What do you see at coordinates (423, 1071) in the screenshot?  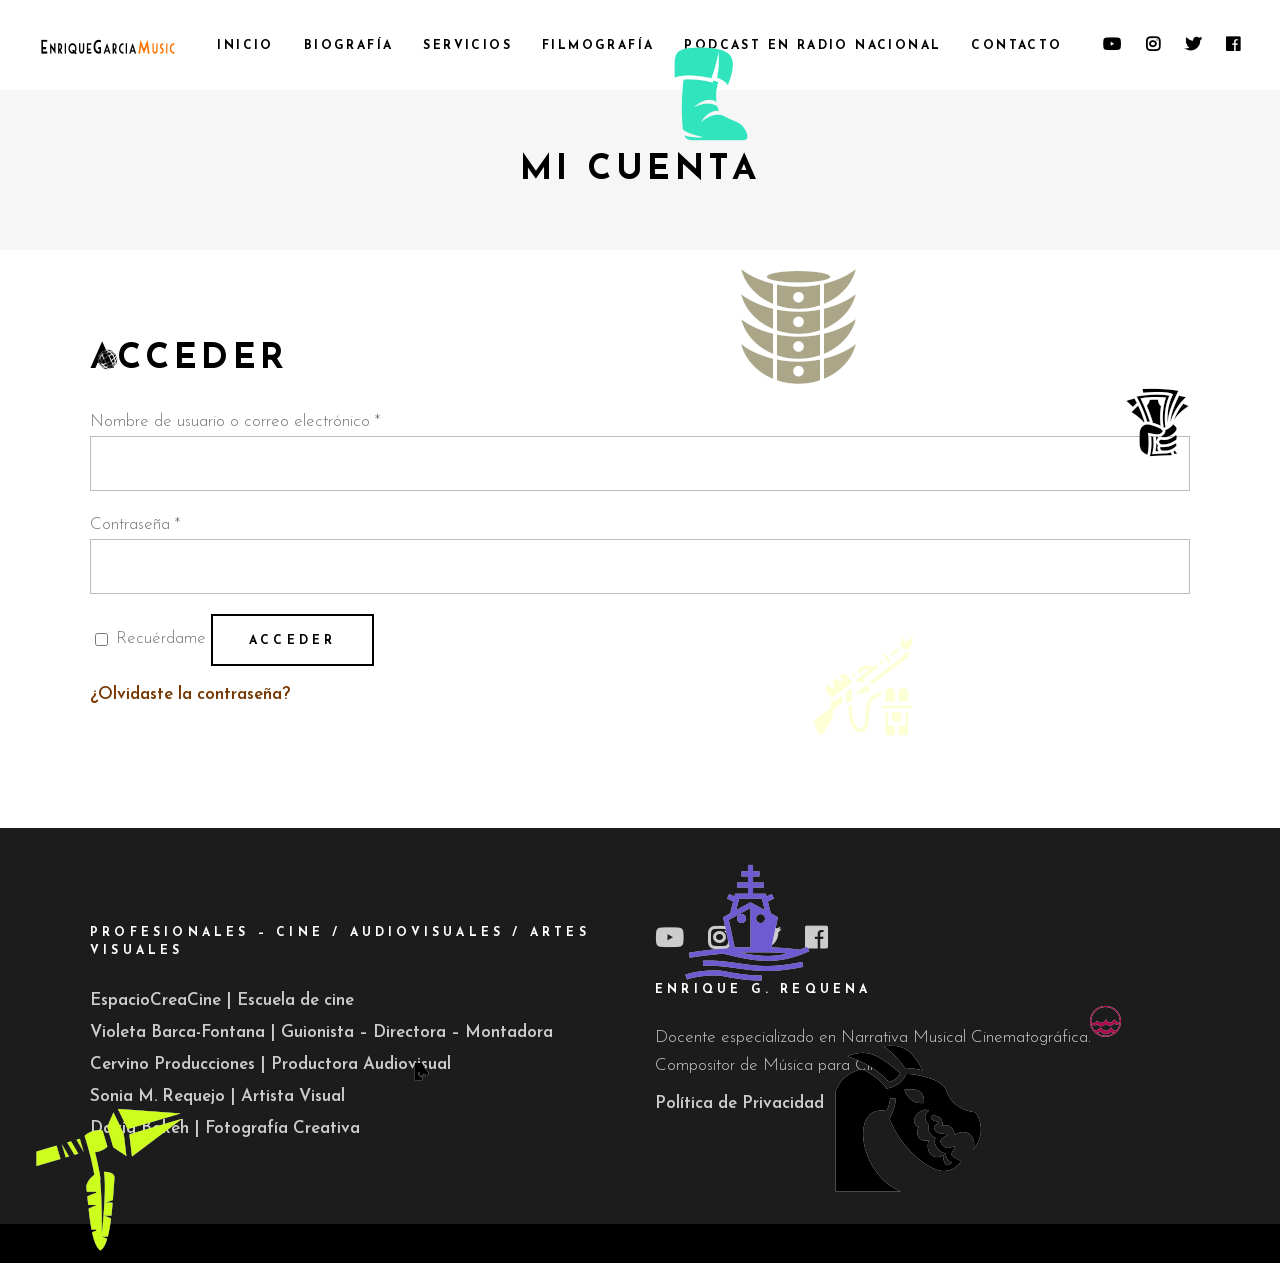 I see `access scent or fragrance settings` at bounding box center [423, 1071].